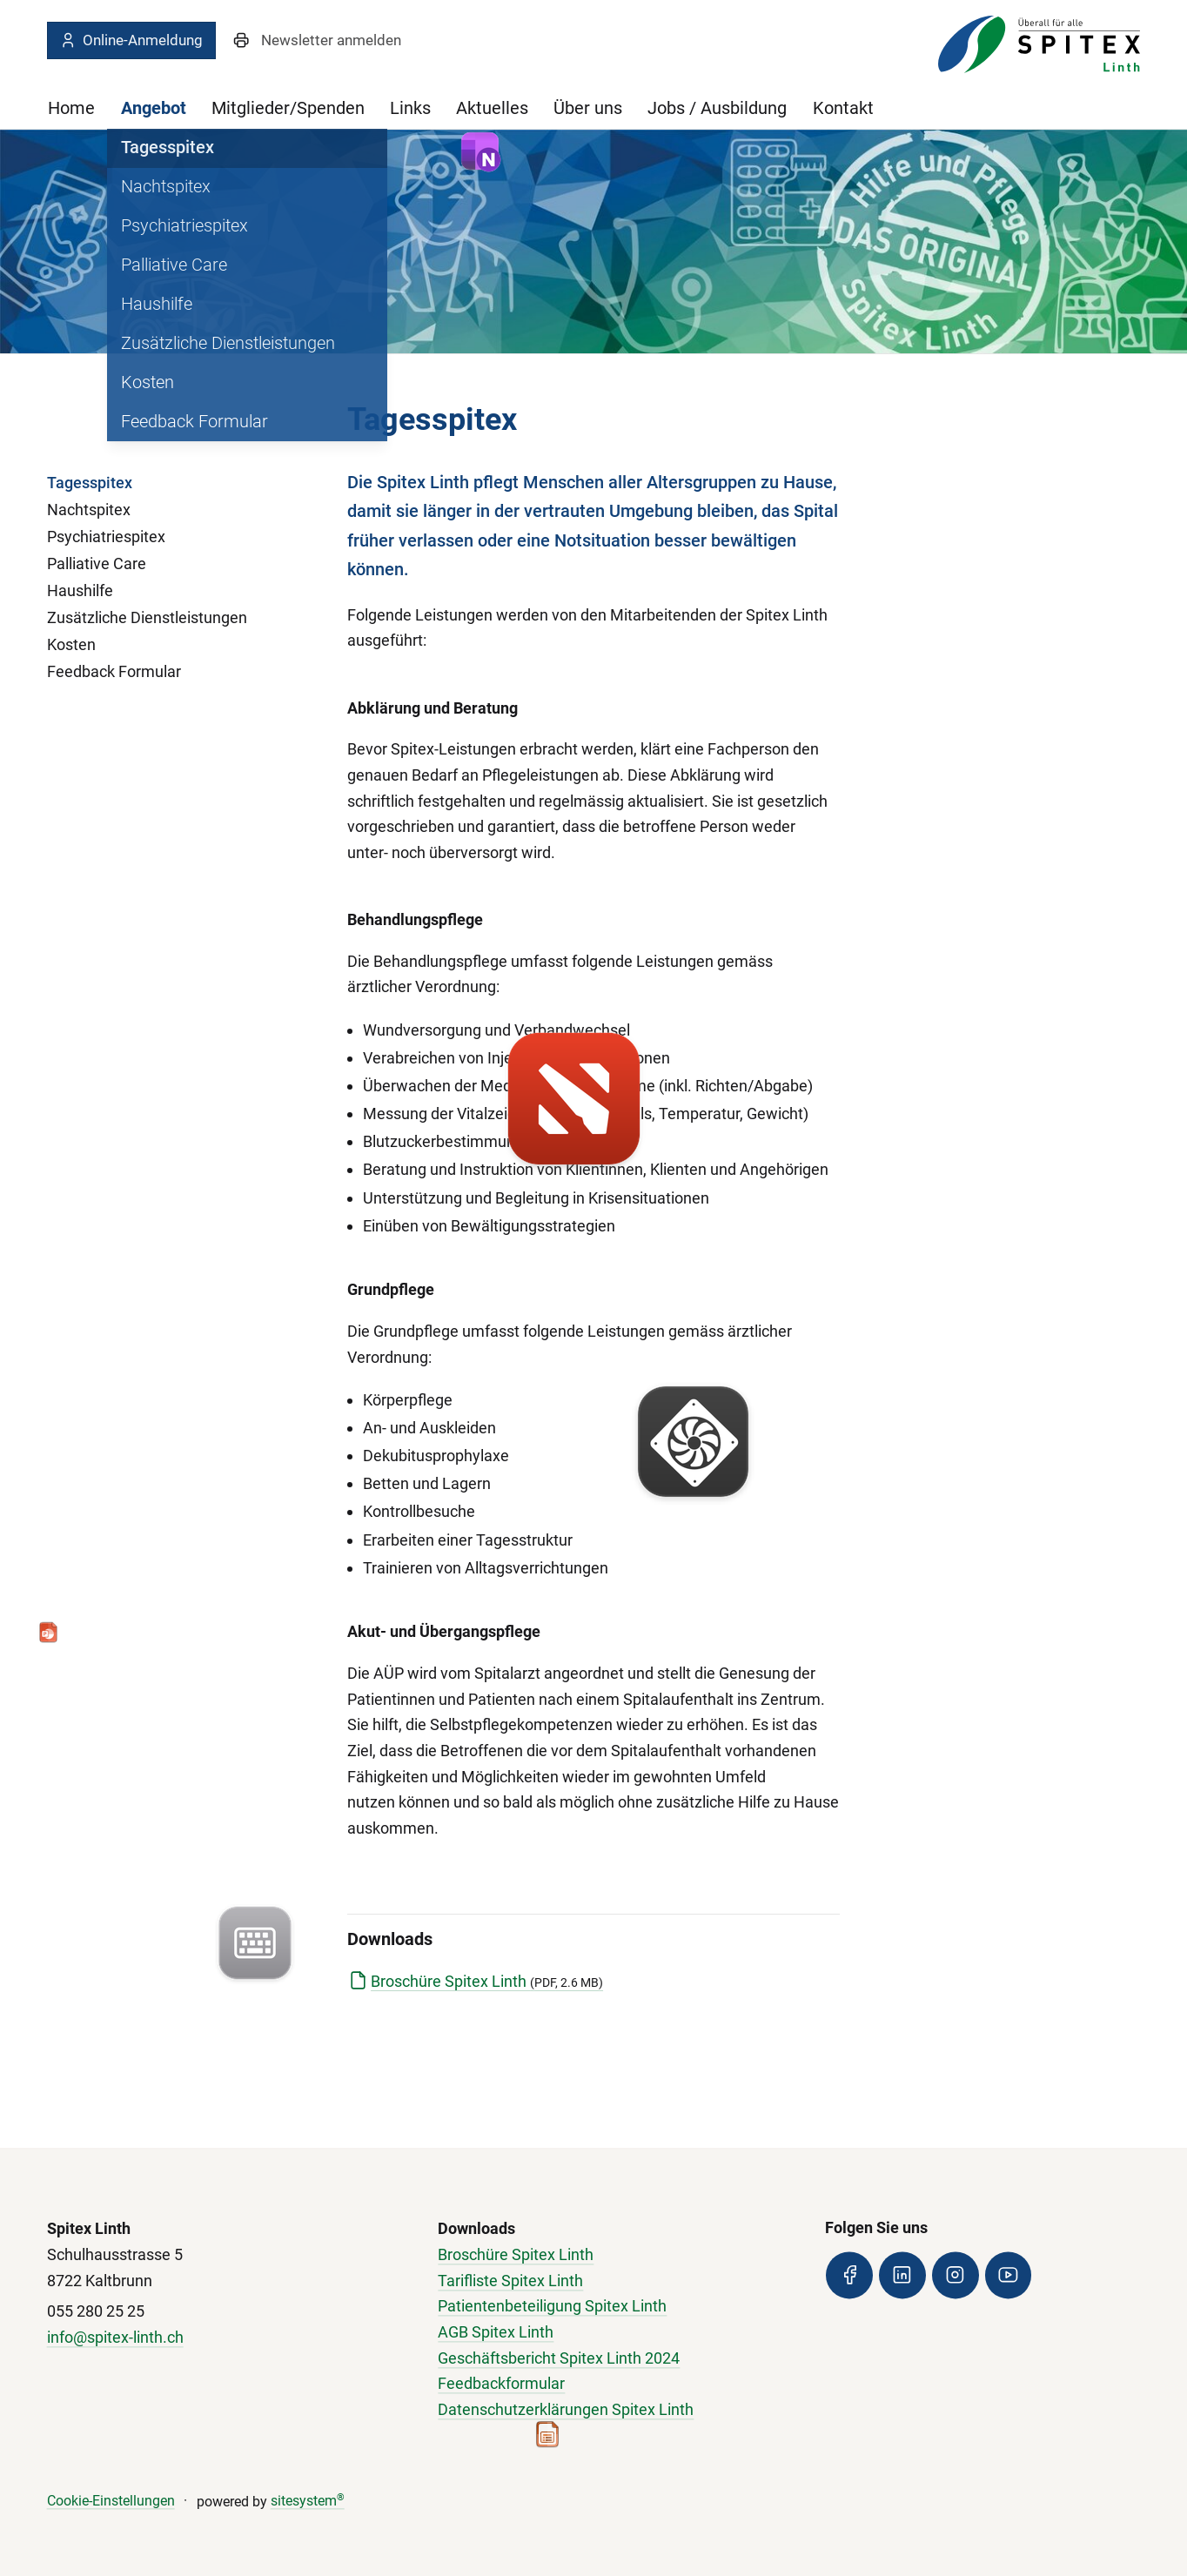 The height and width of the screenshot is (2576, 1187). I want to click on launch Dota 2, so click(573, 1098).